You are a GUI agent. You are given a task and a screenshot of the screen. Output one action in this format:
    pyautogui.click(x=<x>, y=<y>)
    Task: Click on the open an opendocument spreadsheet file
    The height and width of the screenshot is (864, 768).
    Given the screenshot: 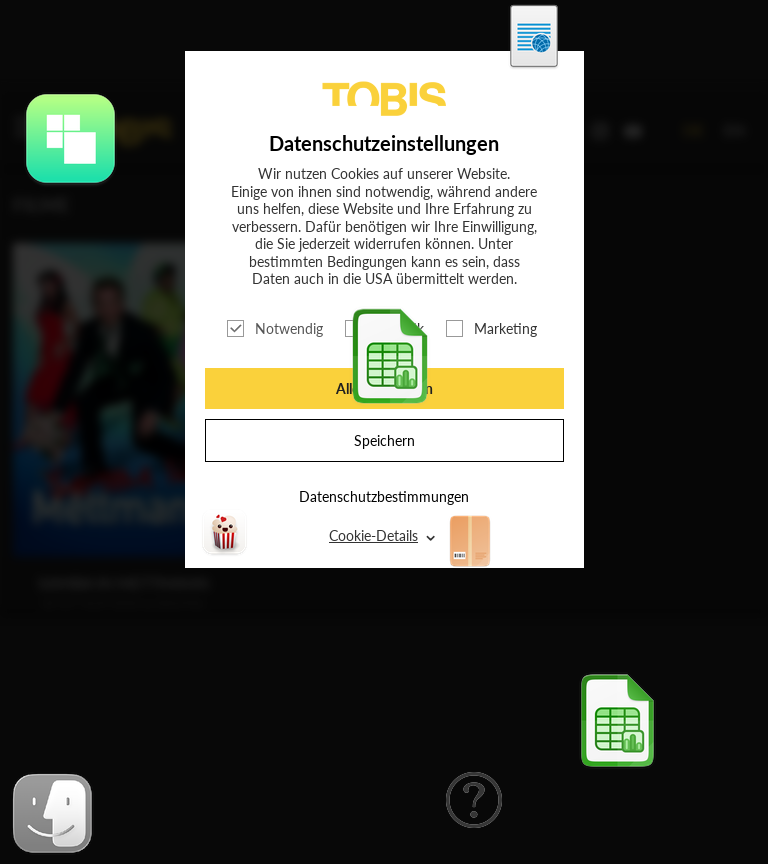 What is the action you would take?
    pyautogui.click(x=617, y=720)
    